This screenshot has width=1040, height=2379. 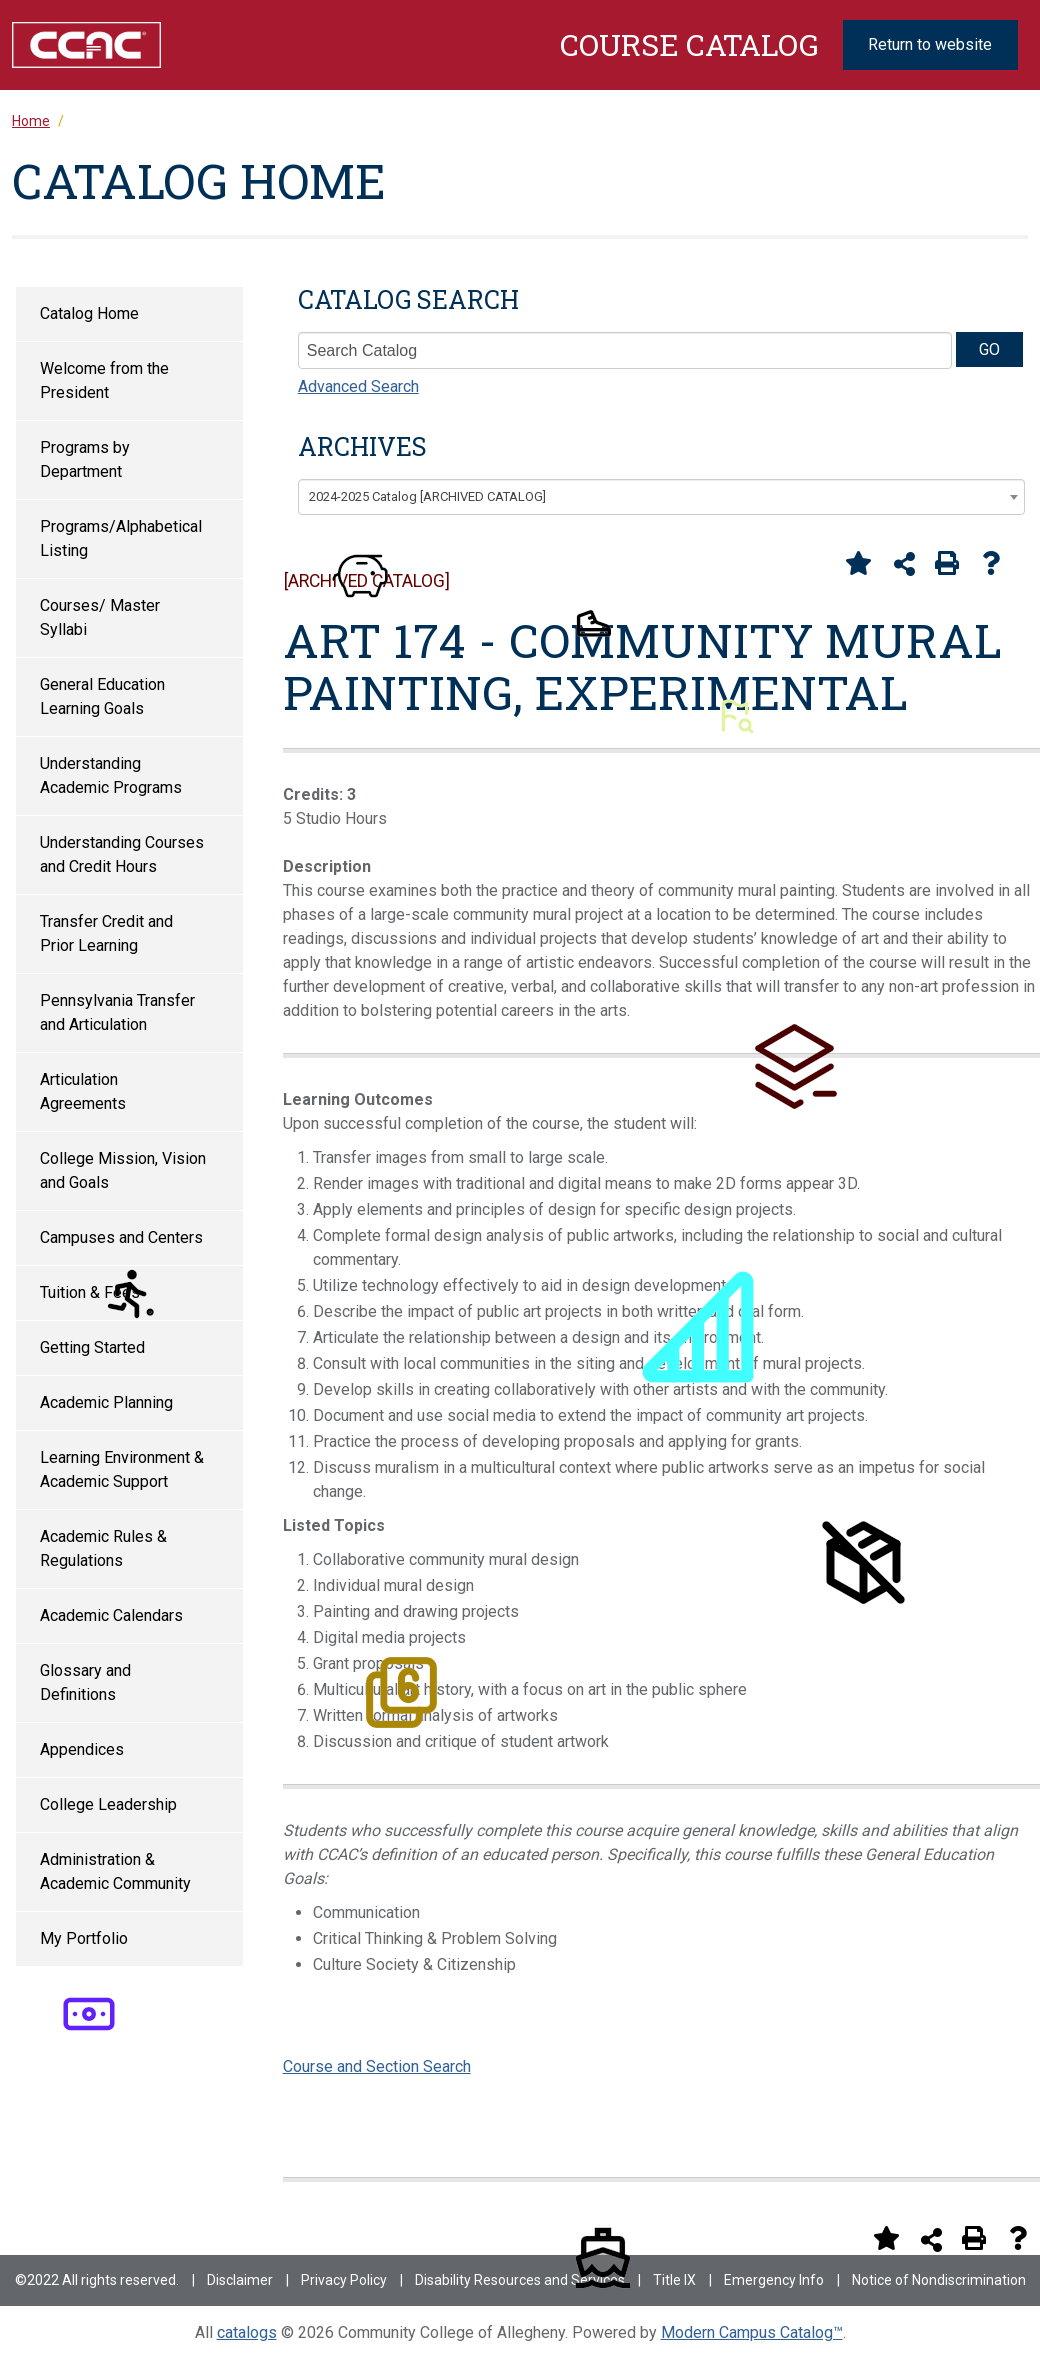 What do you see at coordinates (132, 1294) in the screenshot?
I see `access football or soccer games` at bounding box center [132, 1294].